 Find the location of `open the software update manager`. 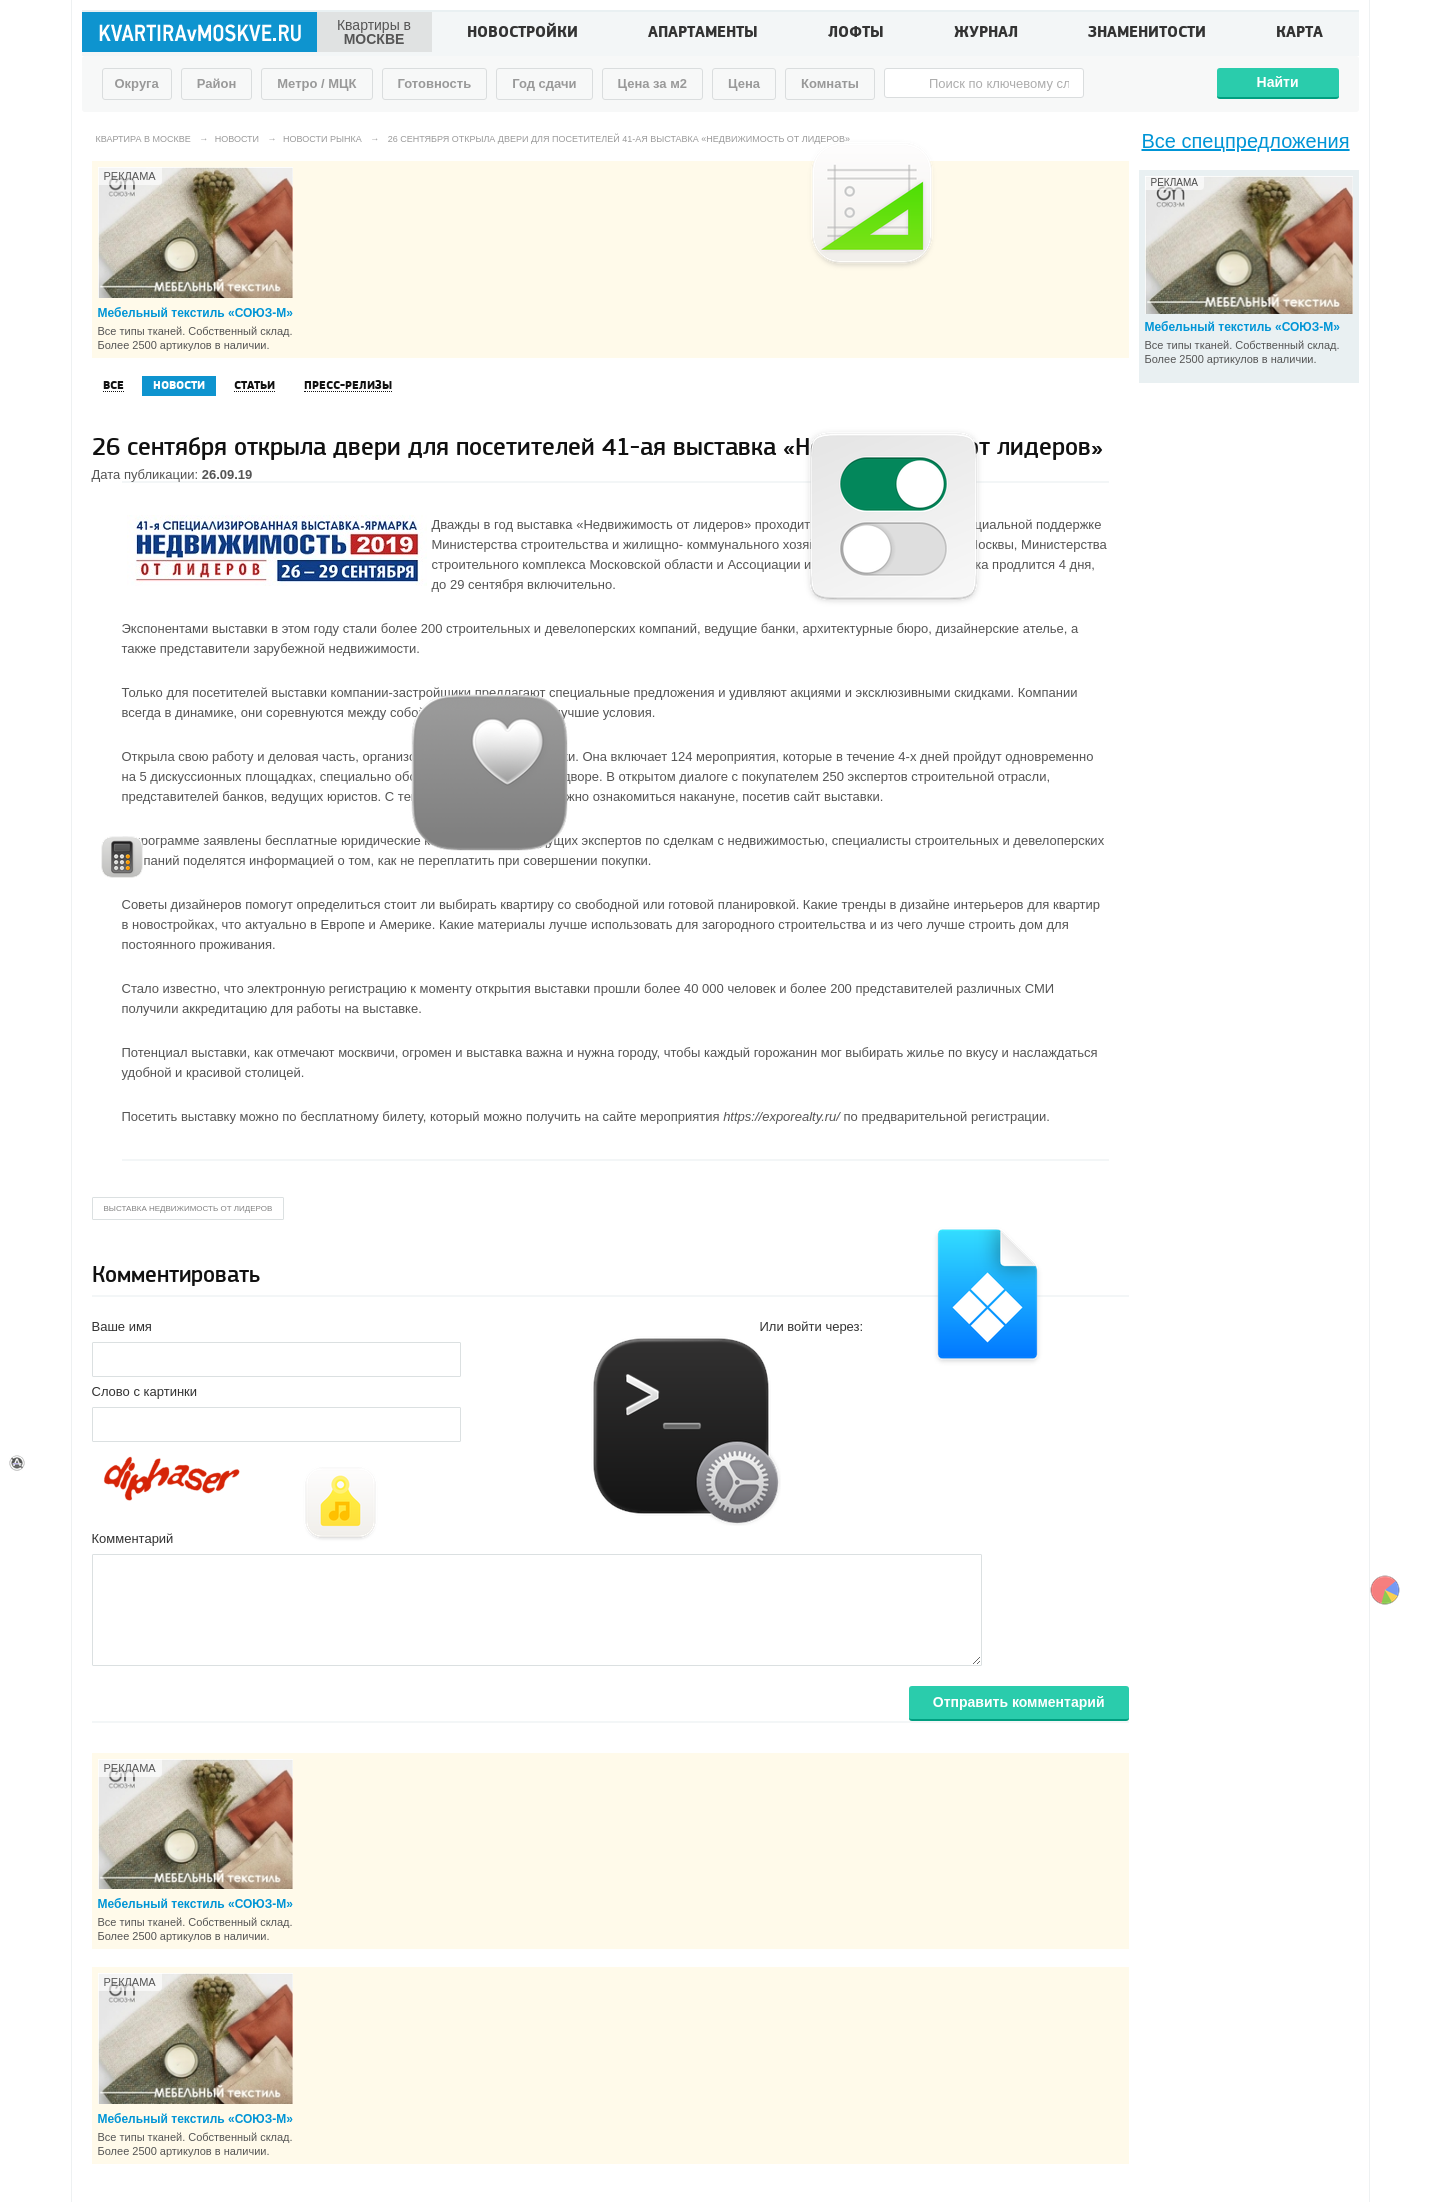

open the software update manager is located at coordinates (17, 1463).